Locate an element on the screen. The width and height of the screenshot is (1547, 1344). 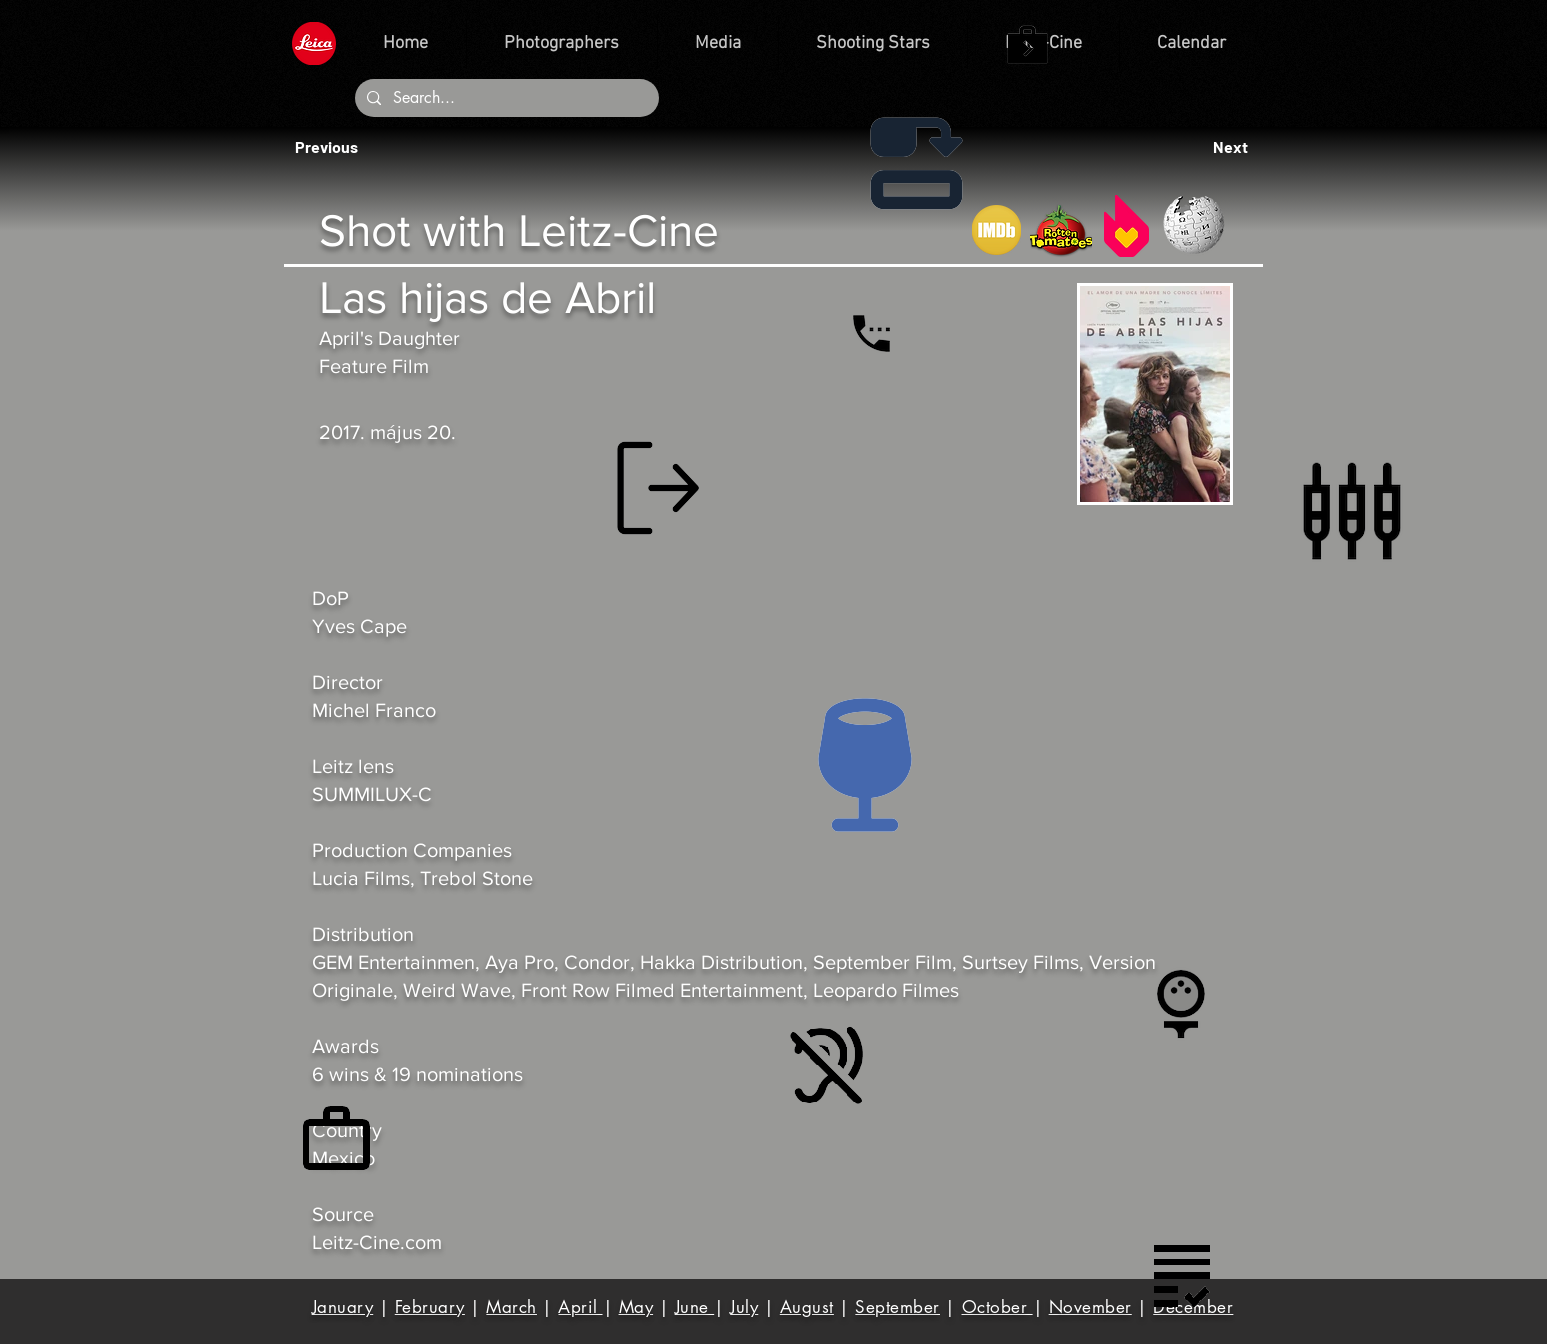
indicates hearing assistance is disabled is located at coordinates (828, 1065).